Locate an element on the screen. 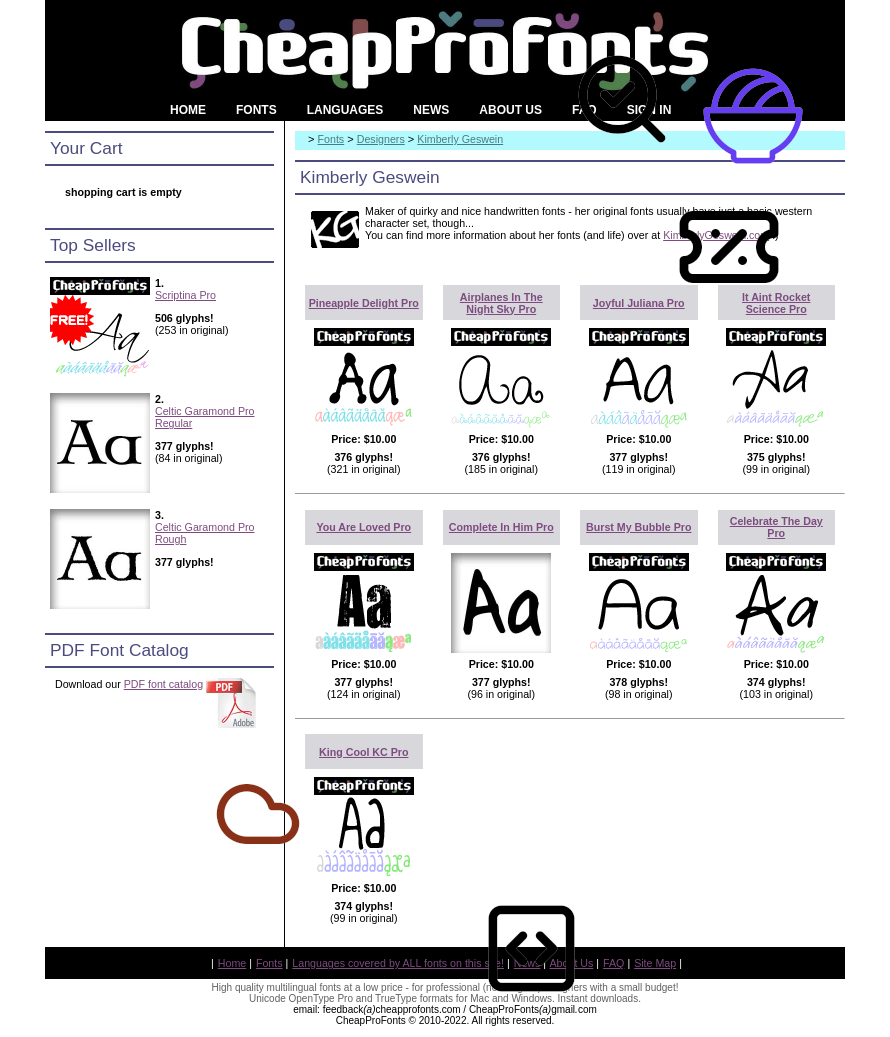  apply a discount or promo code is located at coordinates (729, 247).